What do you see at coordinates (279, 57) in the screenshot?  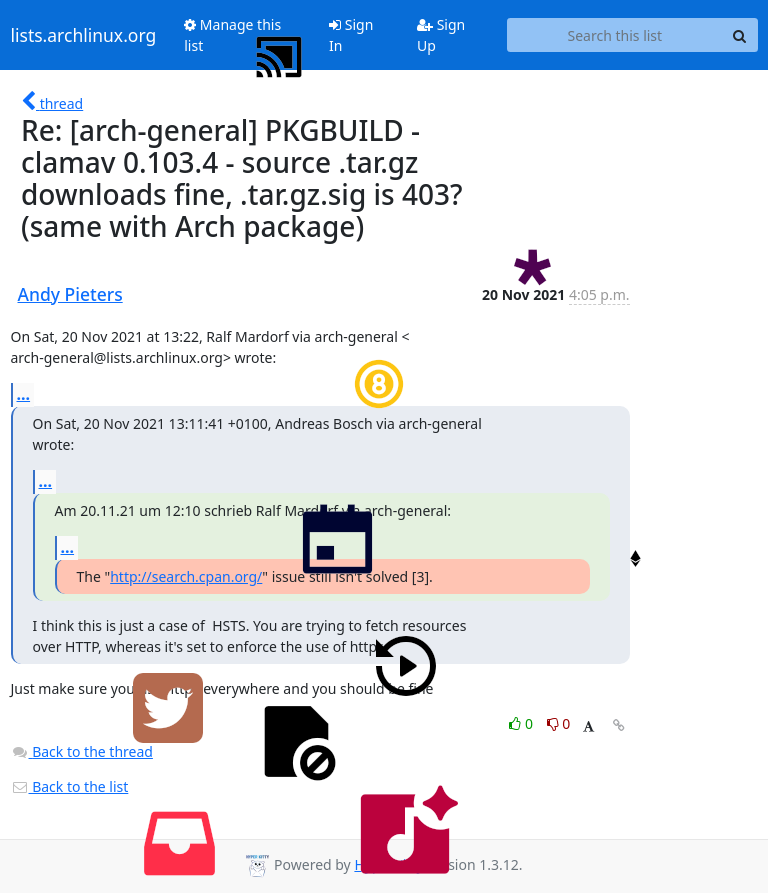 I see `cast your screen to a nearby device` at bounding box center [279, 57].